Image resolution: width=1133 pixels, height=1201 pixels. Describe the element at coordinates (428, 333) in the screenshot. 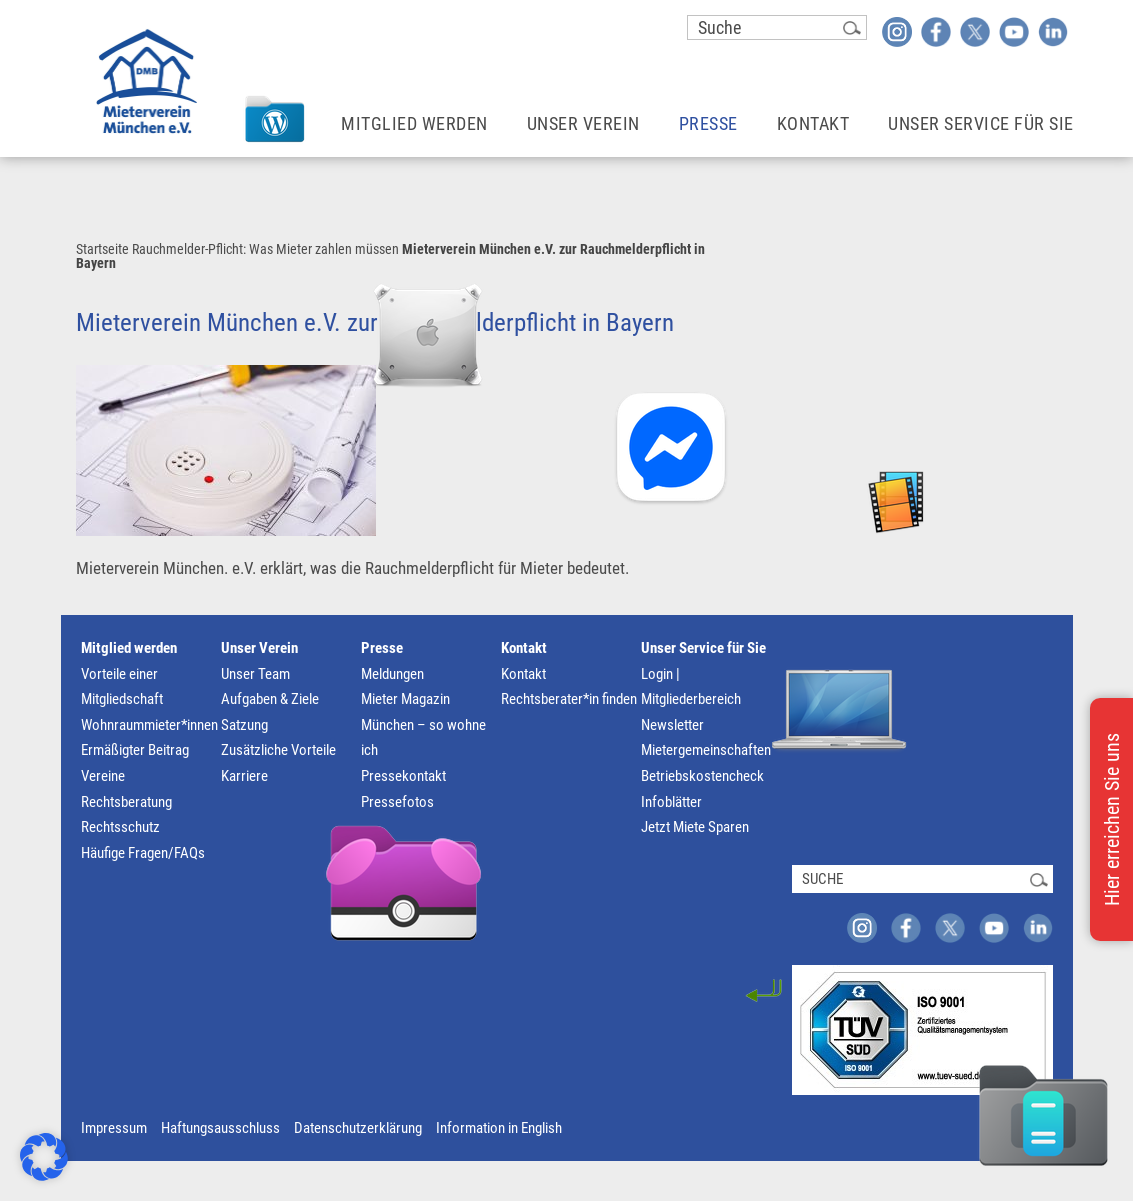

I see `represents a power mac g4 computer in system settings` at that location.